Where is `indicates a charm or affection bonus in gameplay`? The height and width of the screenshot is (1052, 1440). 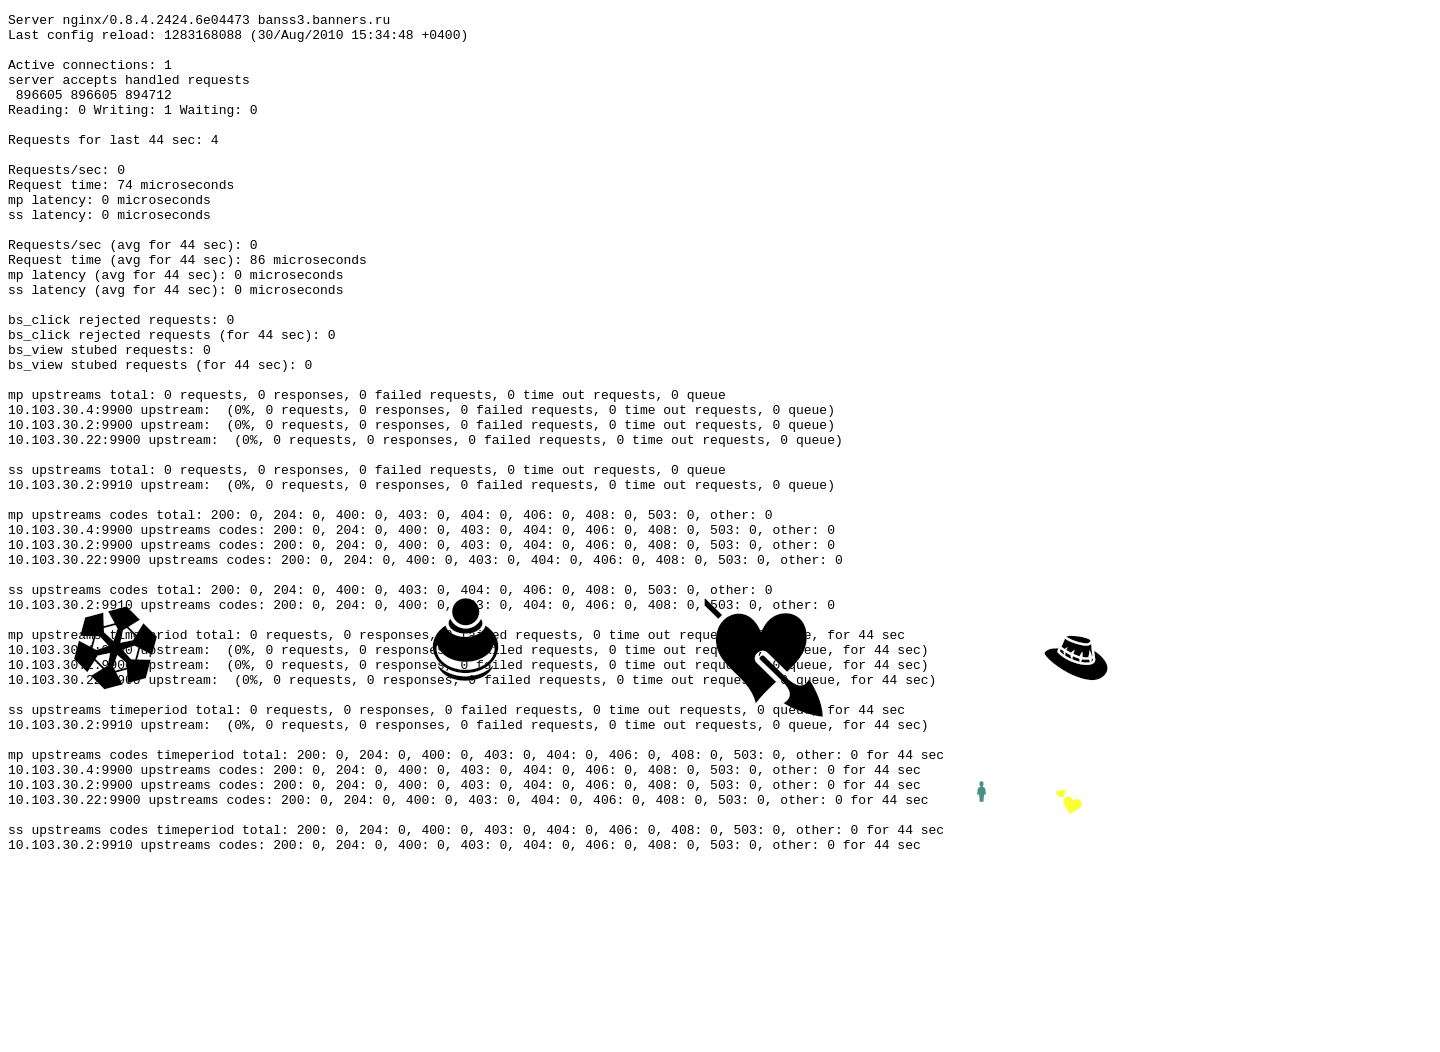 indicates a charm or affection bonus in gameplay is located at coordinates (1069, 802).